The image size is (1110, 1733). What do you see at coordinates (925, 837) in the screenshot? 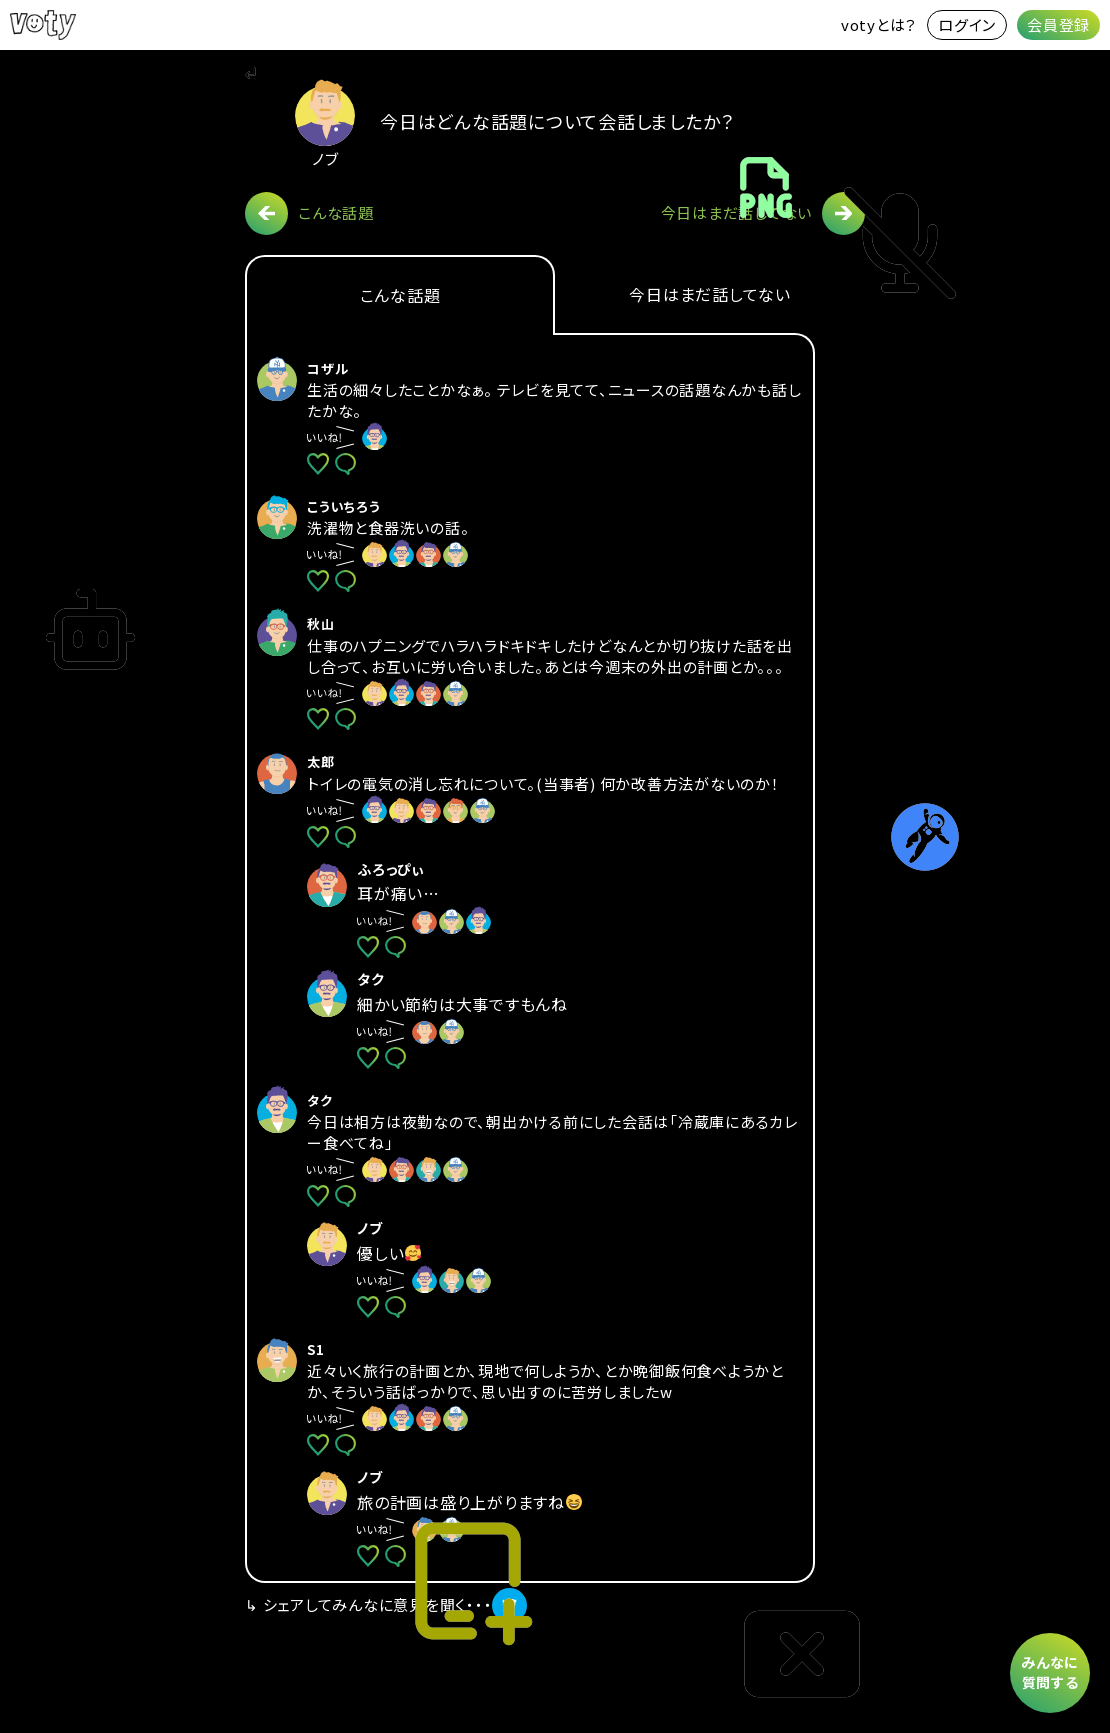
I see `grav CMS platform logo` at bounding box center [925, 837].